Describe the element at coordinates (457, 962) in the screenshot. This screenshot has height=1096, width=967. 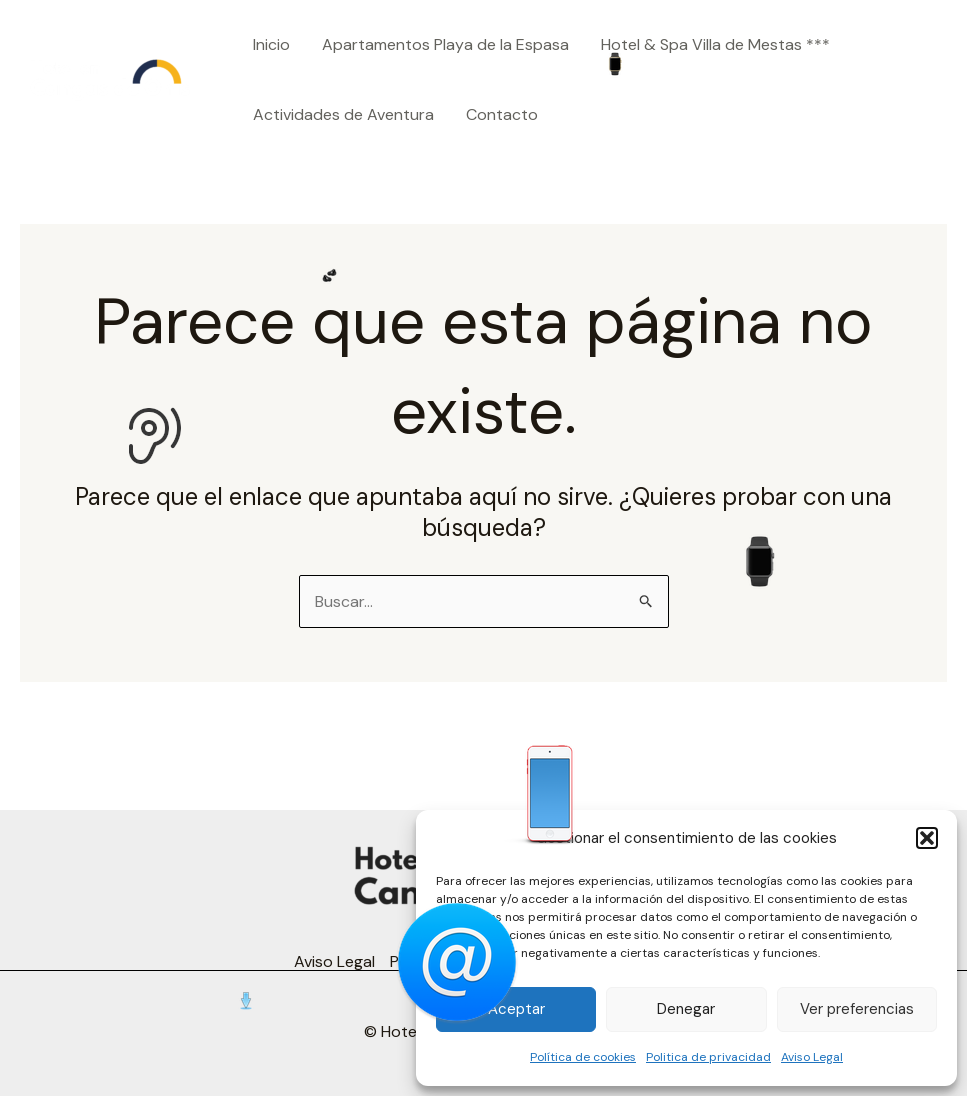
I see `access user accounts settings` at that location.